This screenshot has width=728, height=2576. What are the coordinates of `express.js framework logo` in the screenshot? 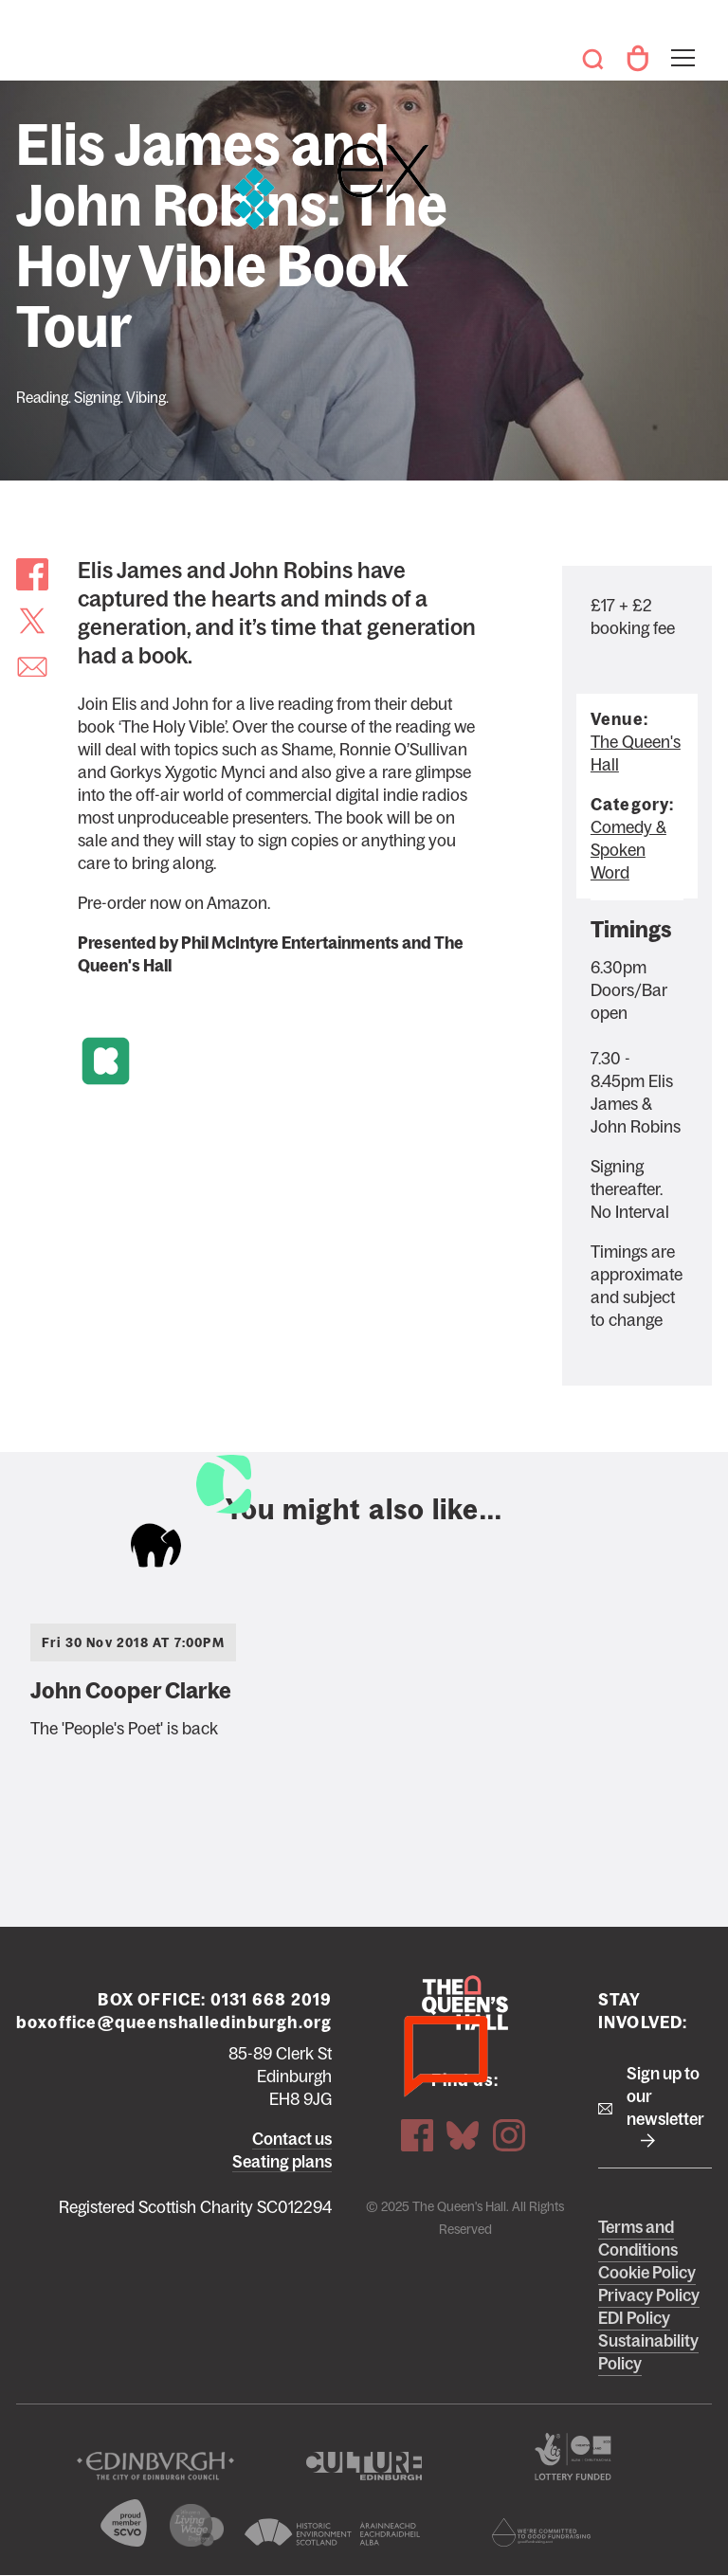 It's located at (384, 171).